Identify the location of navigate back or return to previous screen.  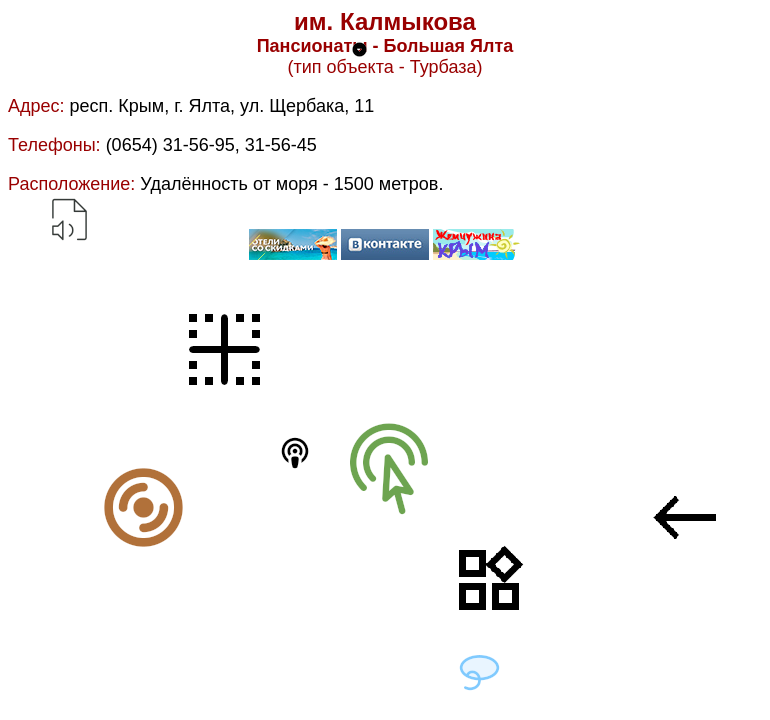
(684, 517).